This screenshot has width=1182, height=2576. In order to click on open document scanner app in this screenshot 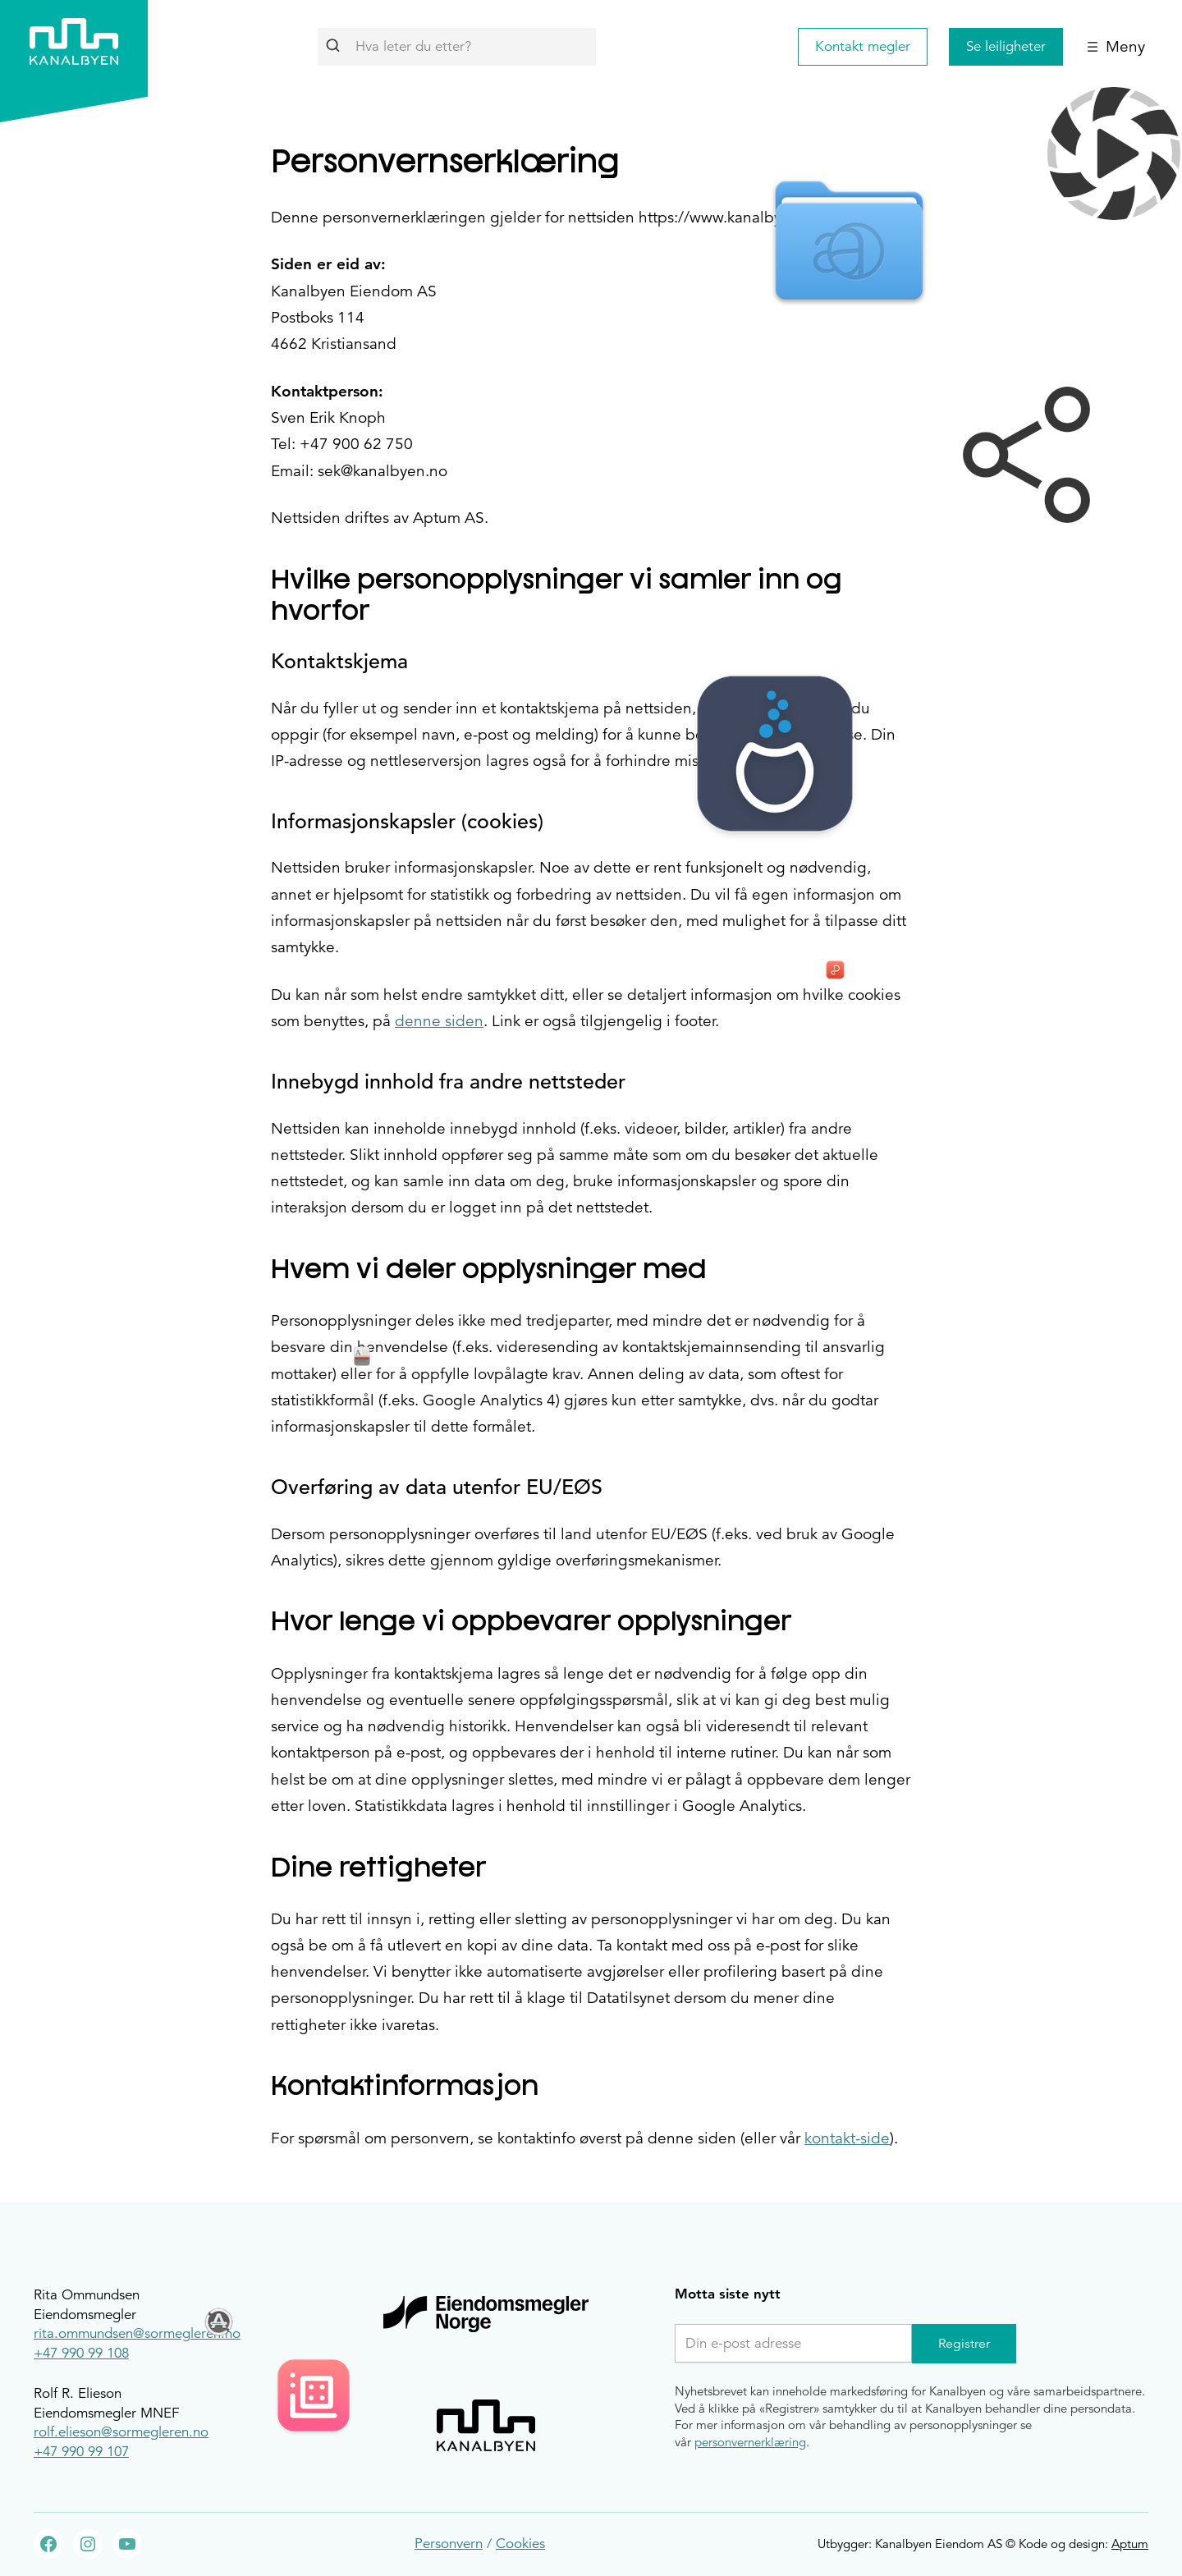, I will do `click(362, 1356)`.